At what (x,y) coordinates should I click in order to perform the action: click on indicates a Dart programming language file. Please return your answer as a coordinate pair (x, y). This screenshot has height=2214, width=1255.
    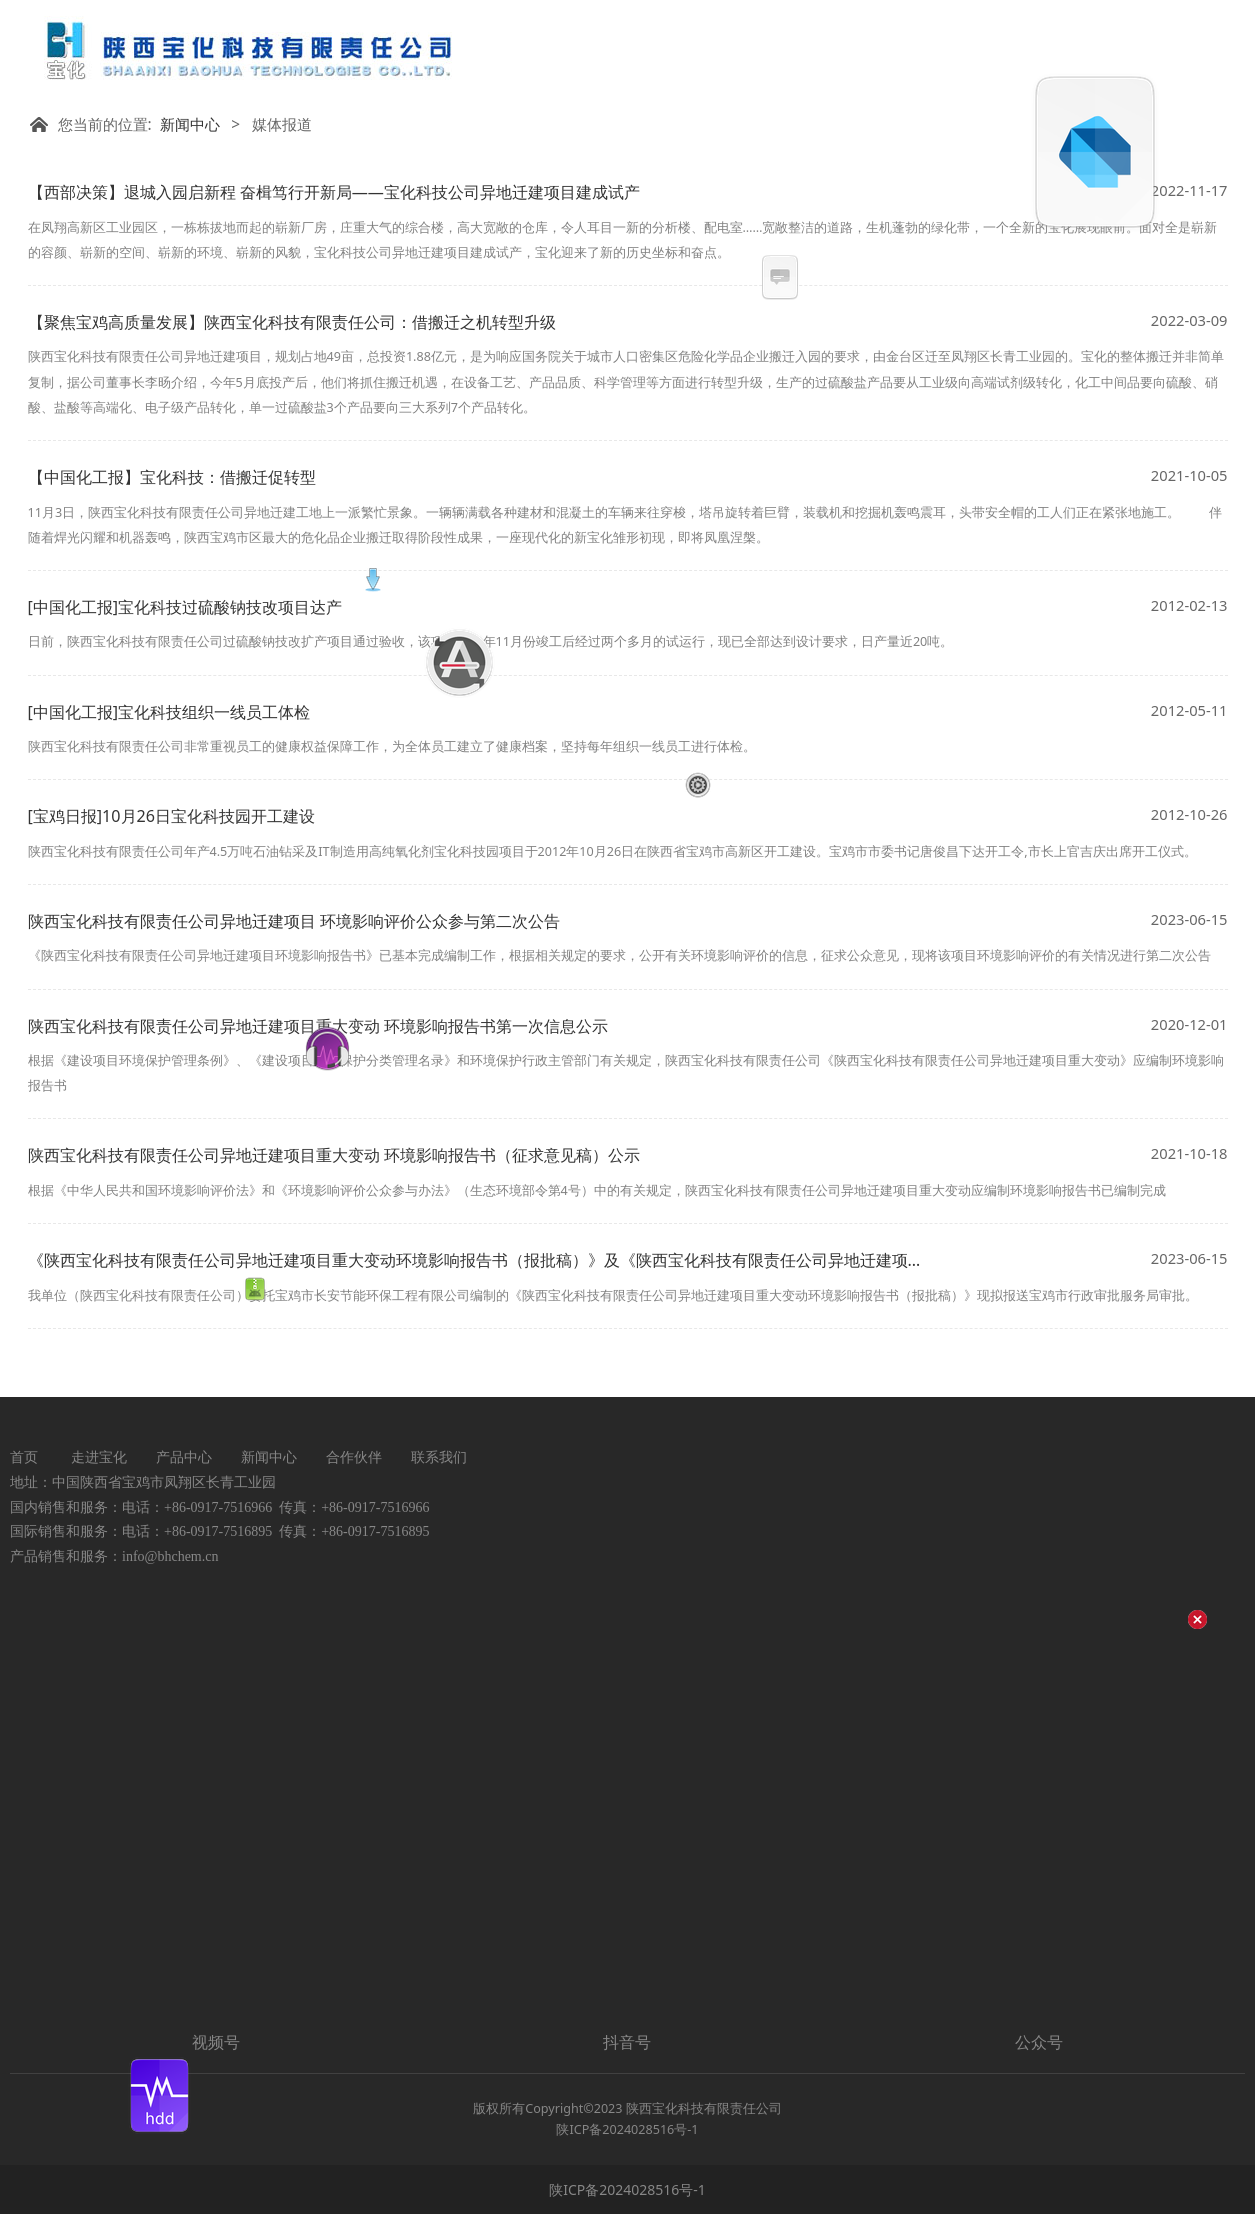
    Looking at the image, I should click on (1095, 152).